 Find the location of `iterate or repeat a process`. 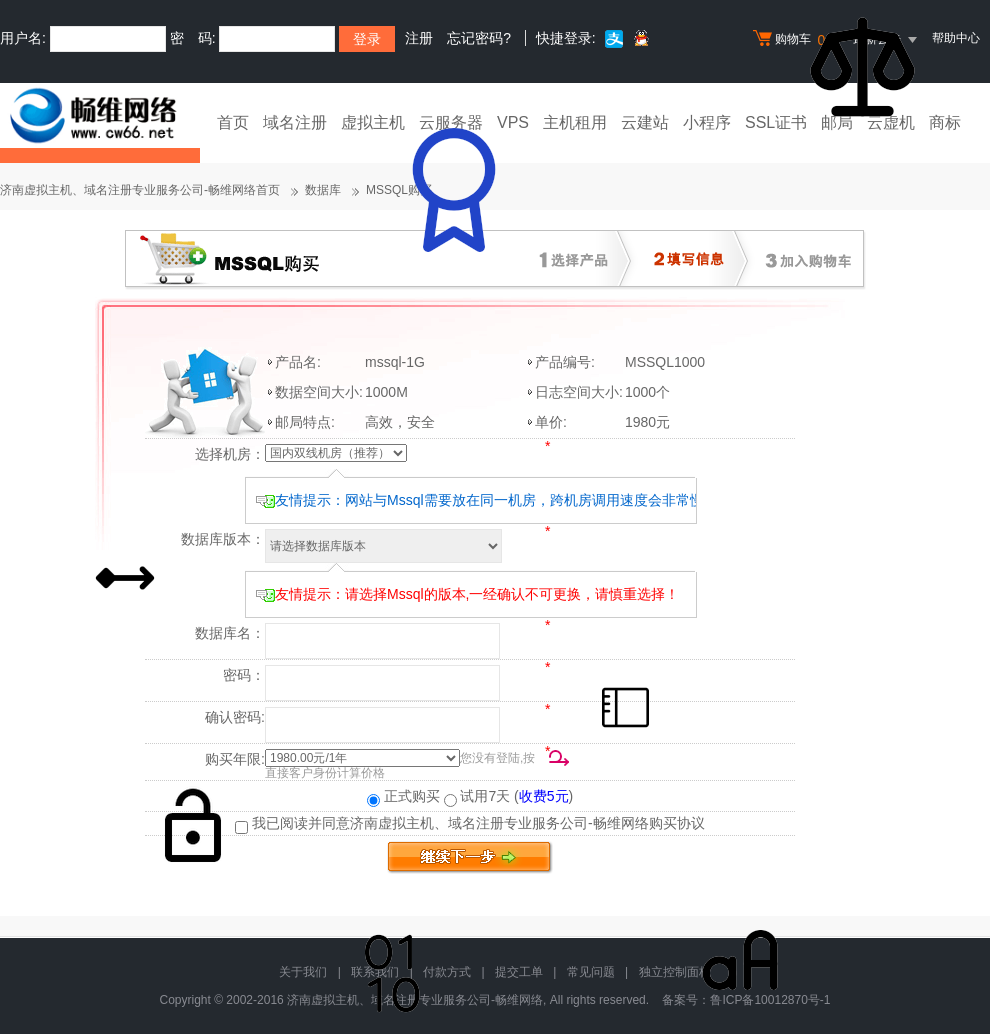

iterate or repeat a process is located at coordinates (559, 758).